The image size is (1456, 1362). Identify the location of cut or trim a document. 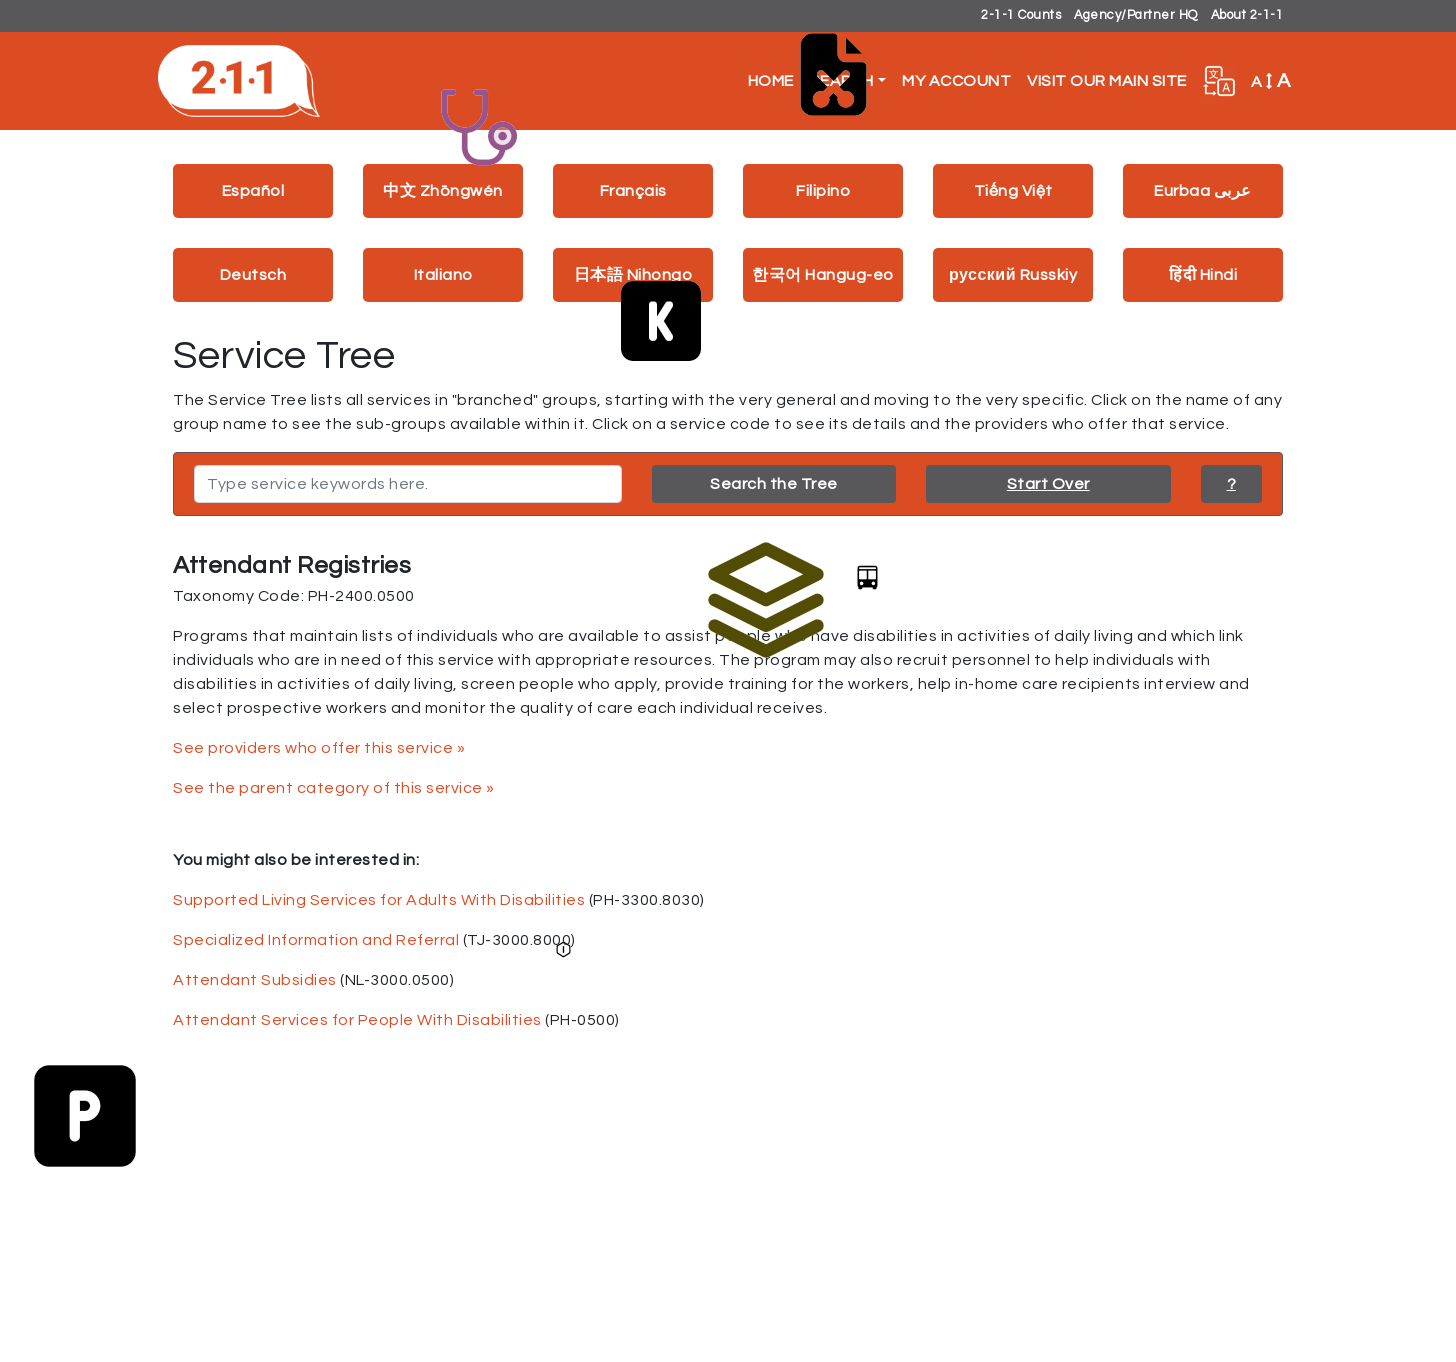
(833, 74).